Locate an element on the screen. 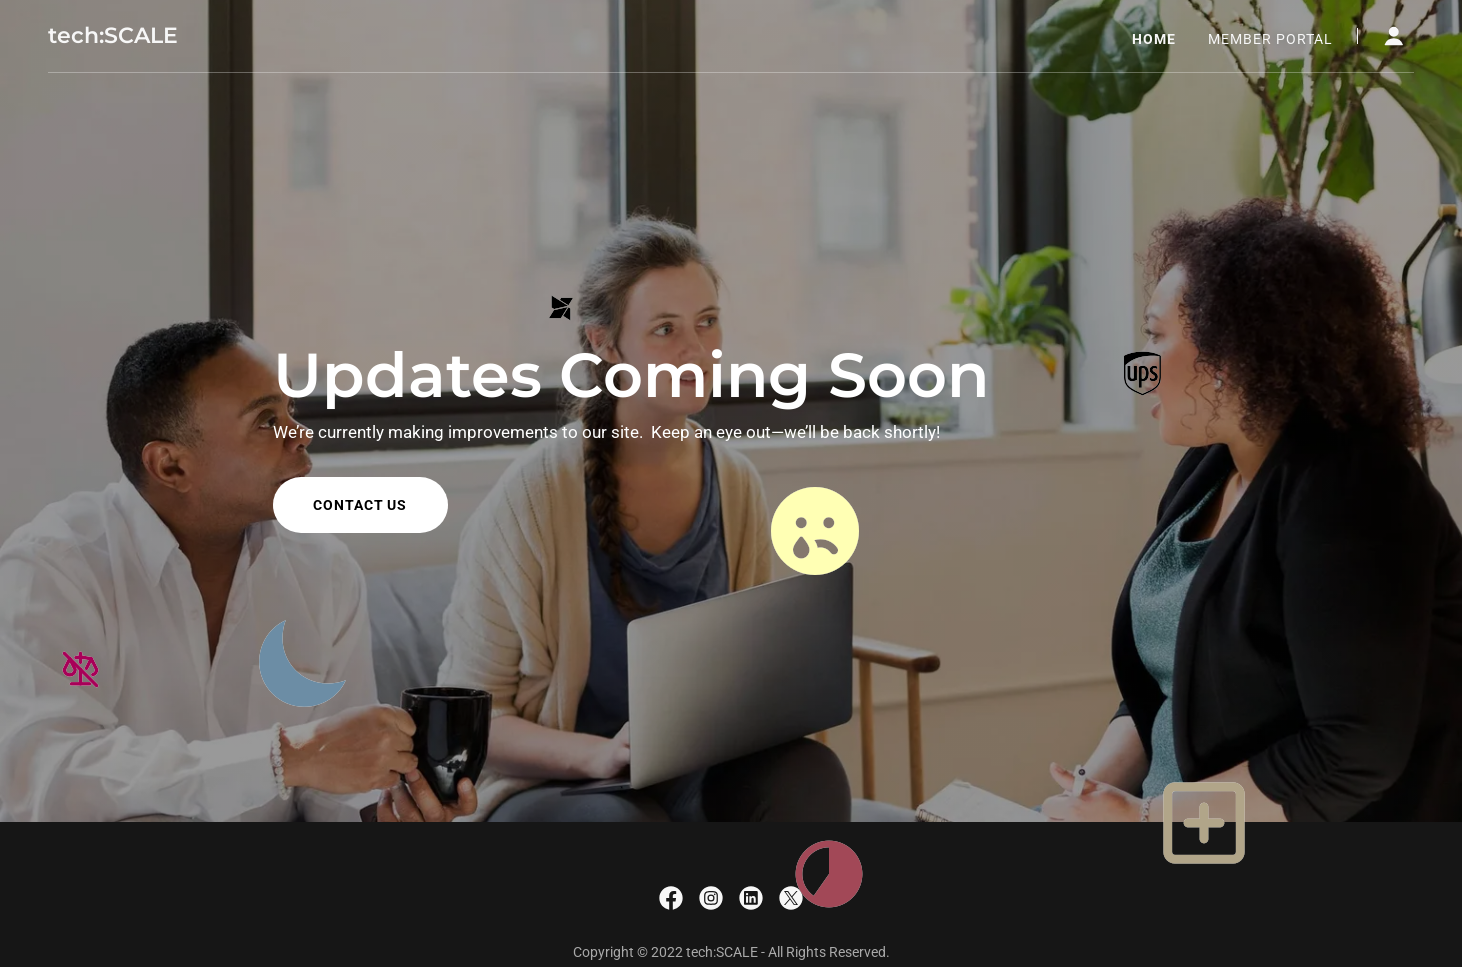 This screenshot has width=1462, height=967. toggle dark mode is located at coordinates (302, 663).